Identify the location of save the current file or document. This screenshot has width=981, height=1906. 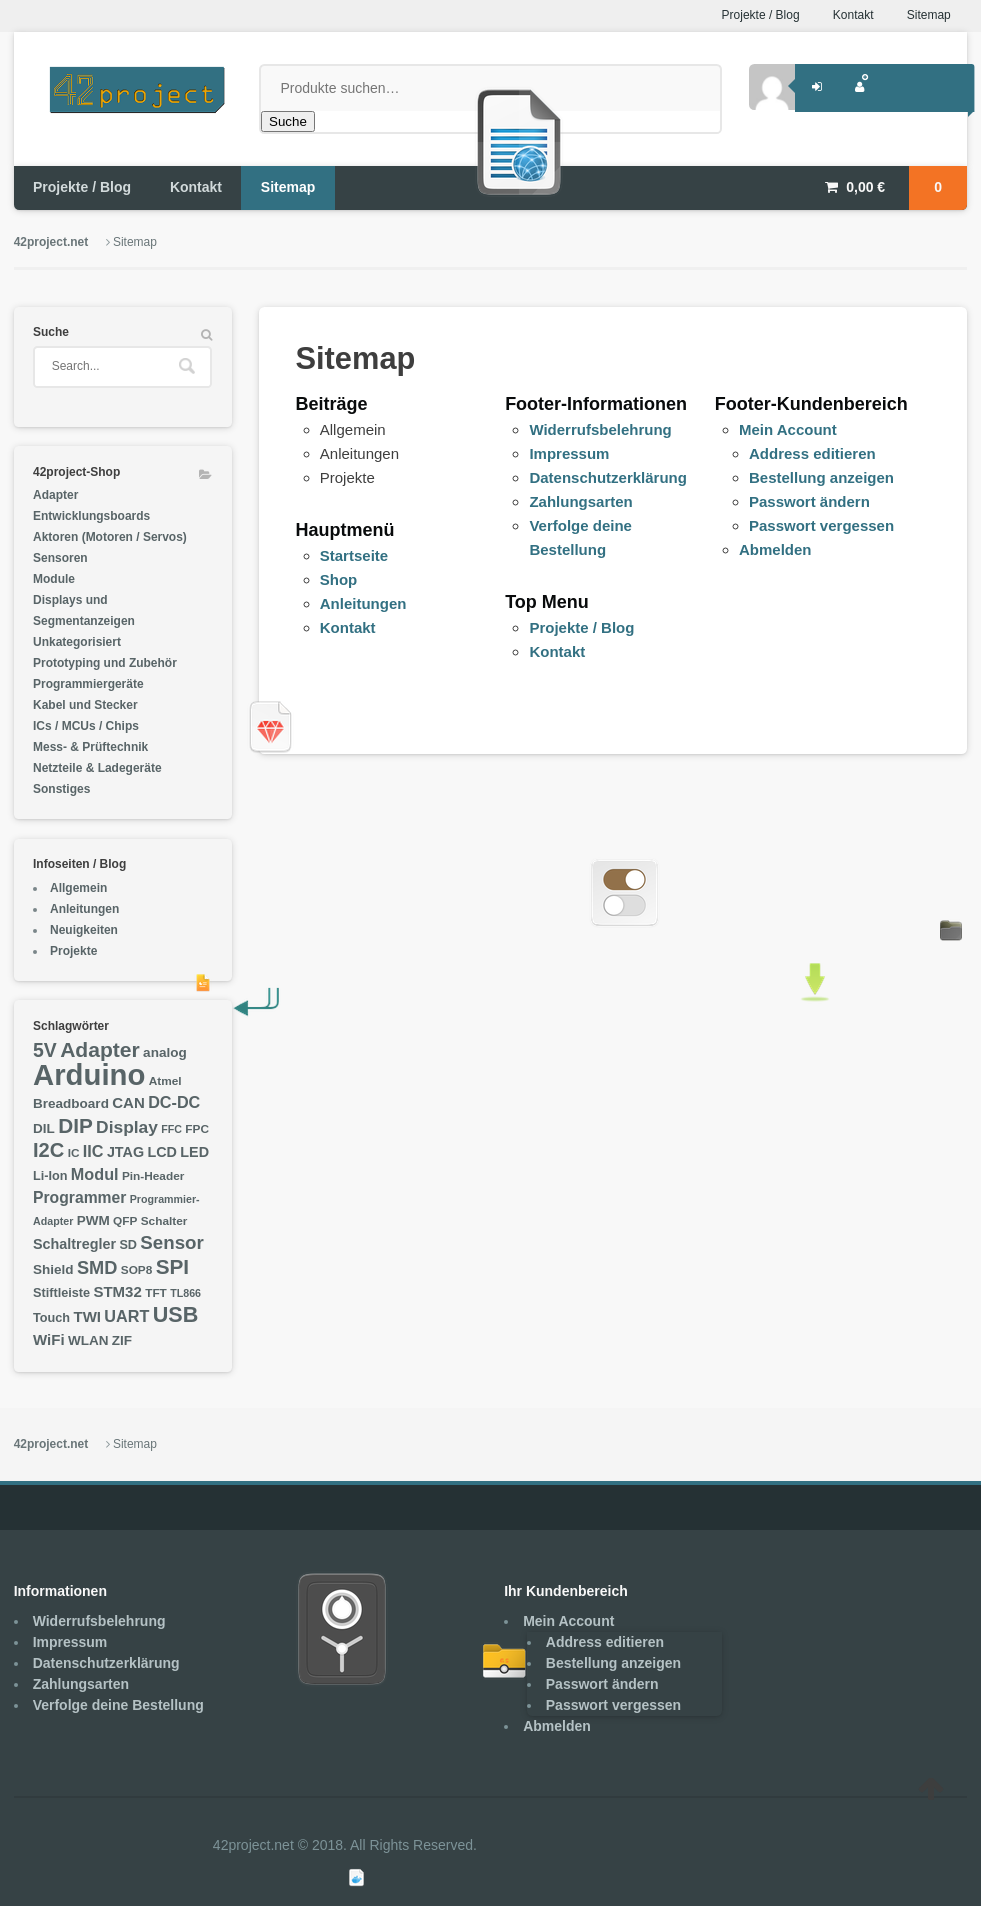
(815, 980).